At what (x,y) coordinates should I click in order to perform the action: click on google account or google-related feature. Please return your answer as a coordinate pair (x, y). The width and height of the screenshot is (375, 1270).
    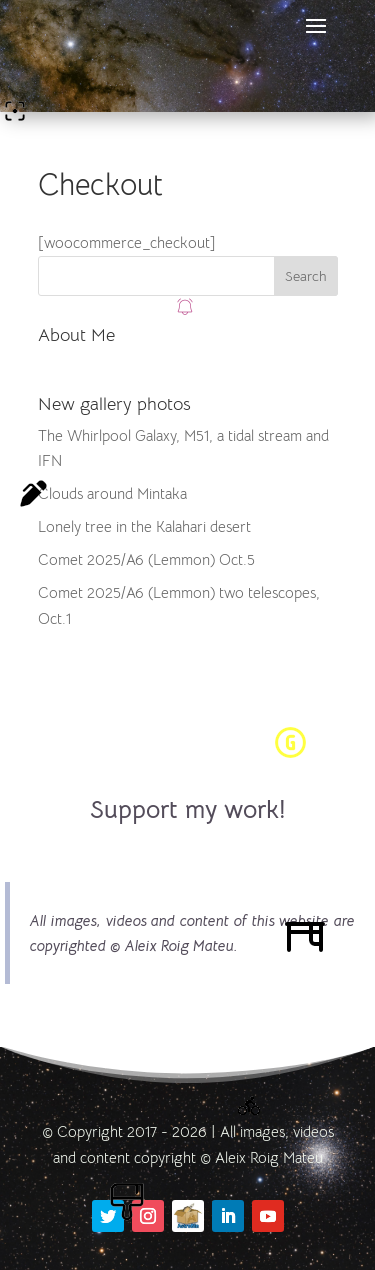
    Looking at the image, I should click on (290, 742).